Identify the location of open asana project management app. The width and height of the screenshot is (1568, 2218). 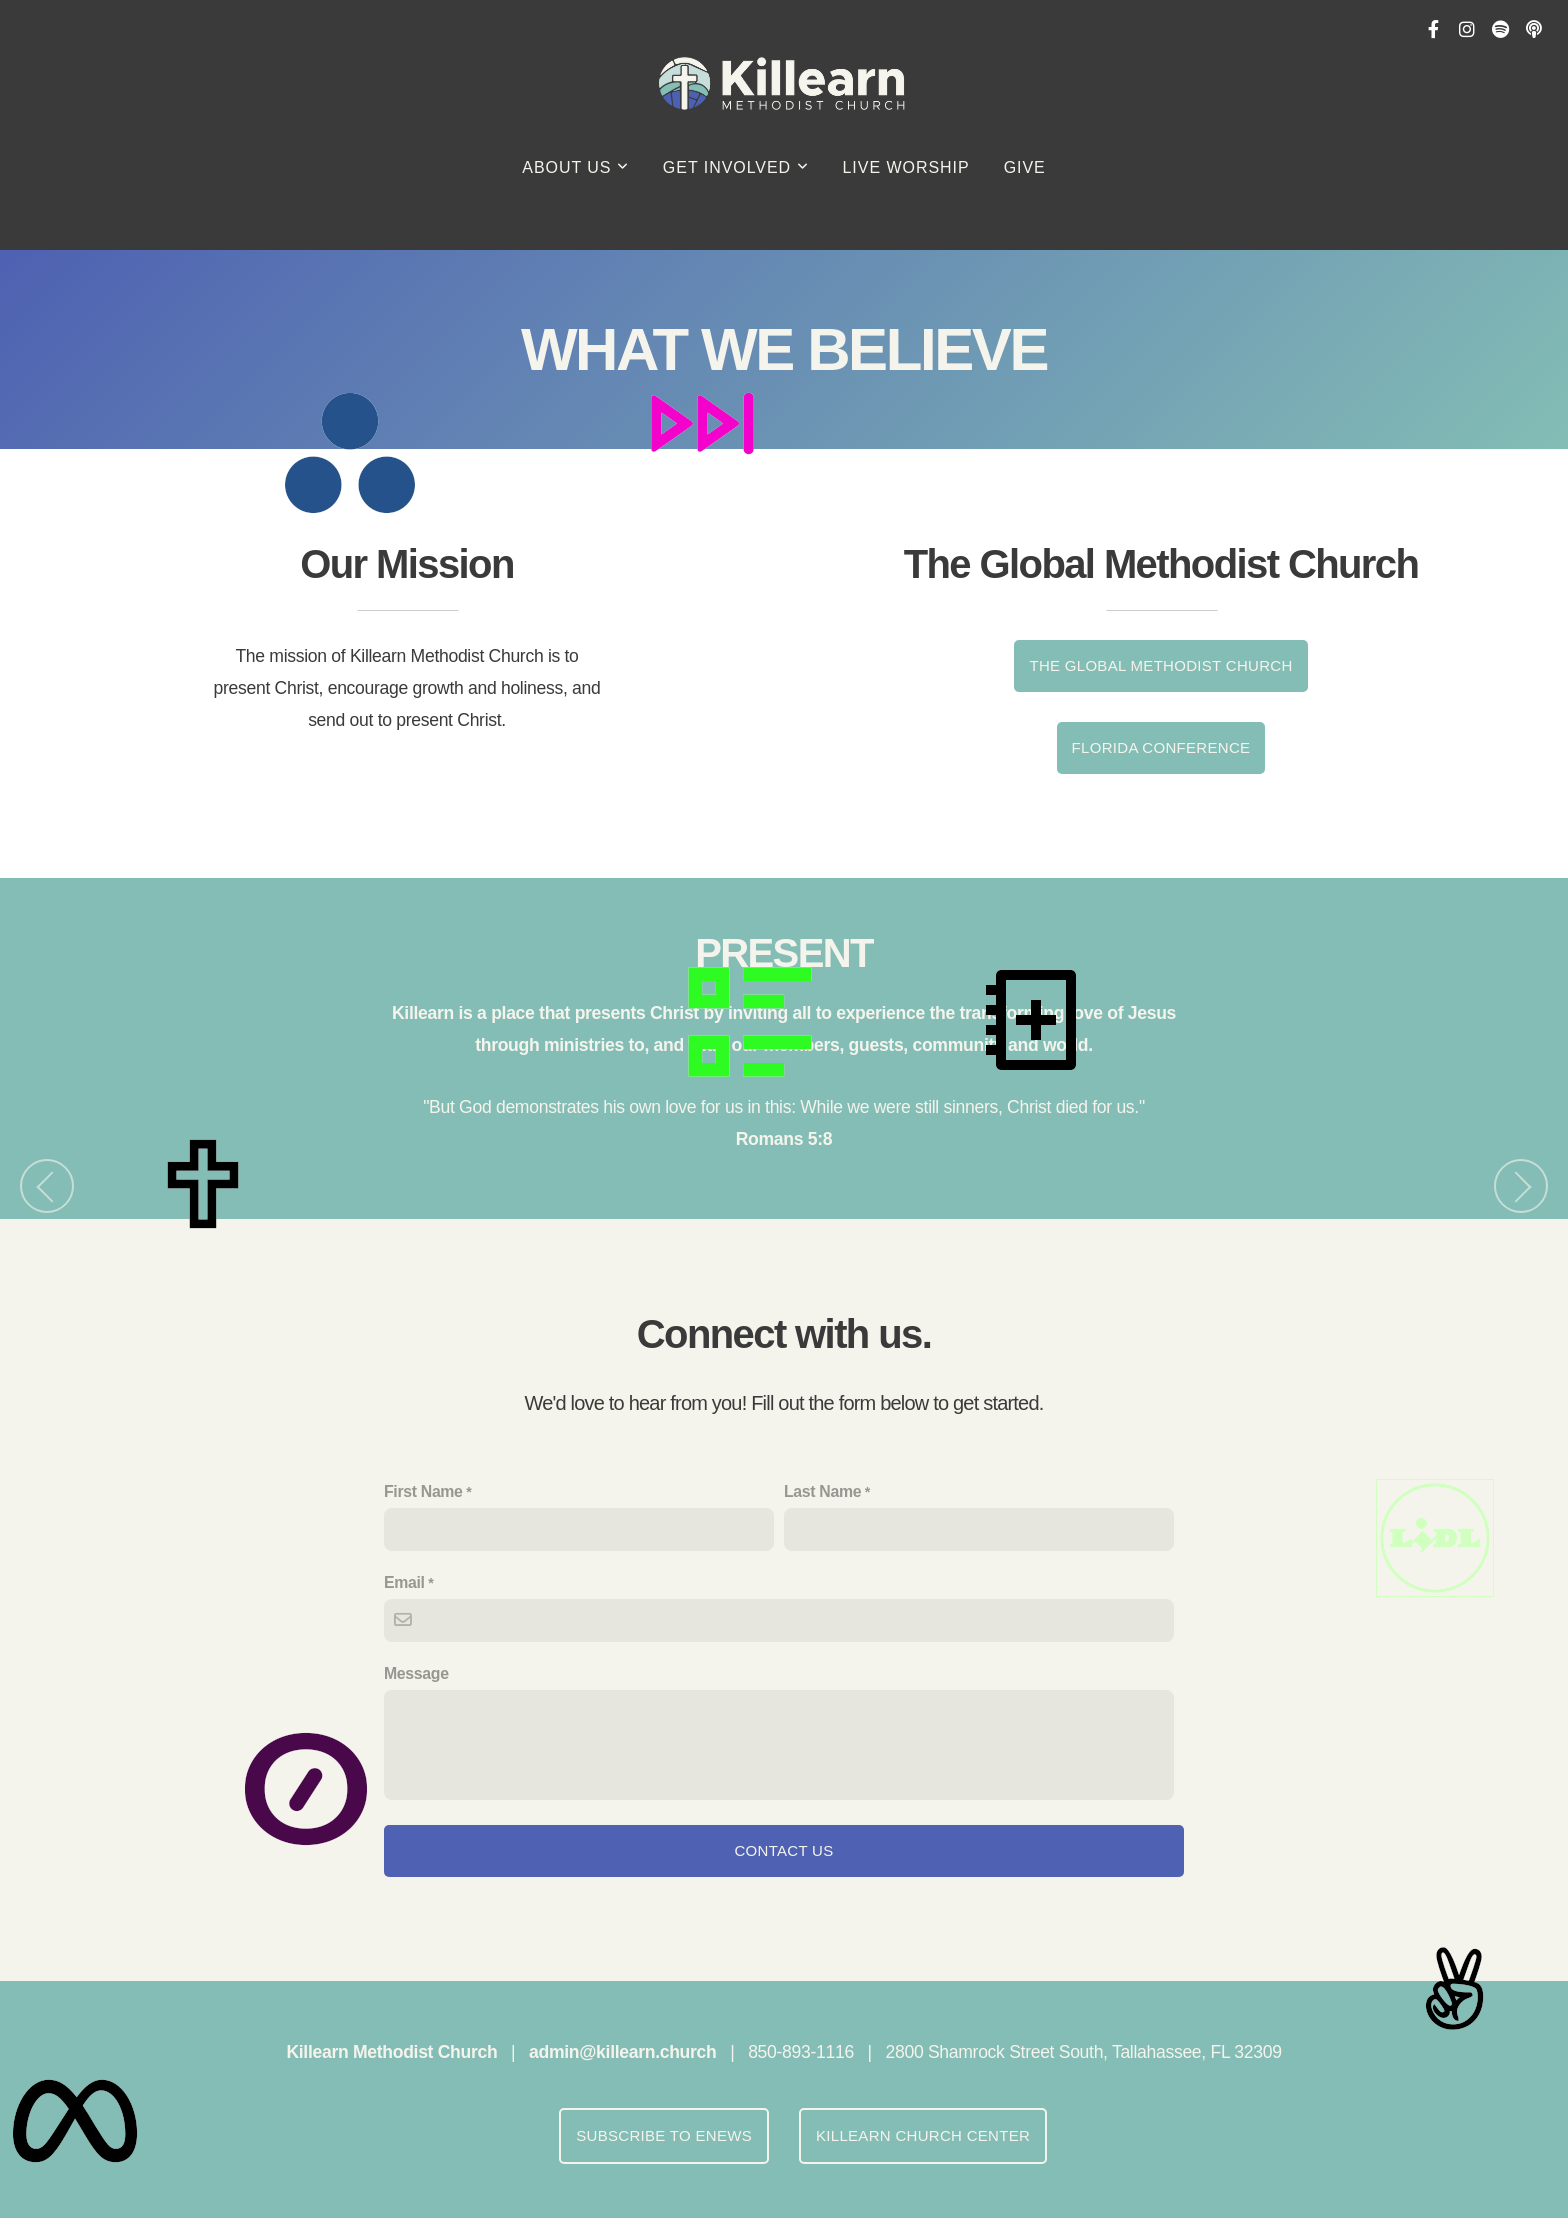
(350, 453).